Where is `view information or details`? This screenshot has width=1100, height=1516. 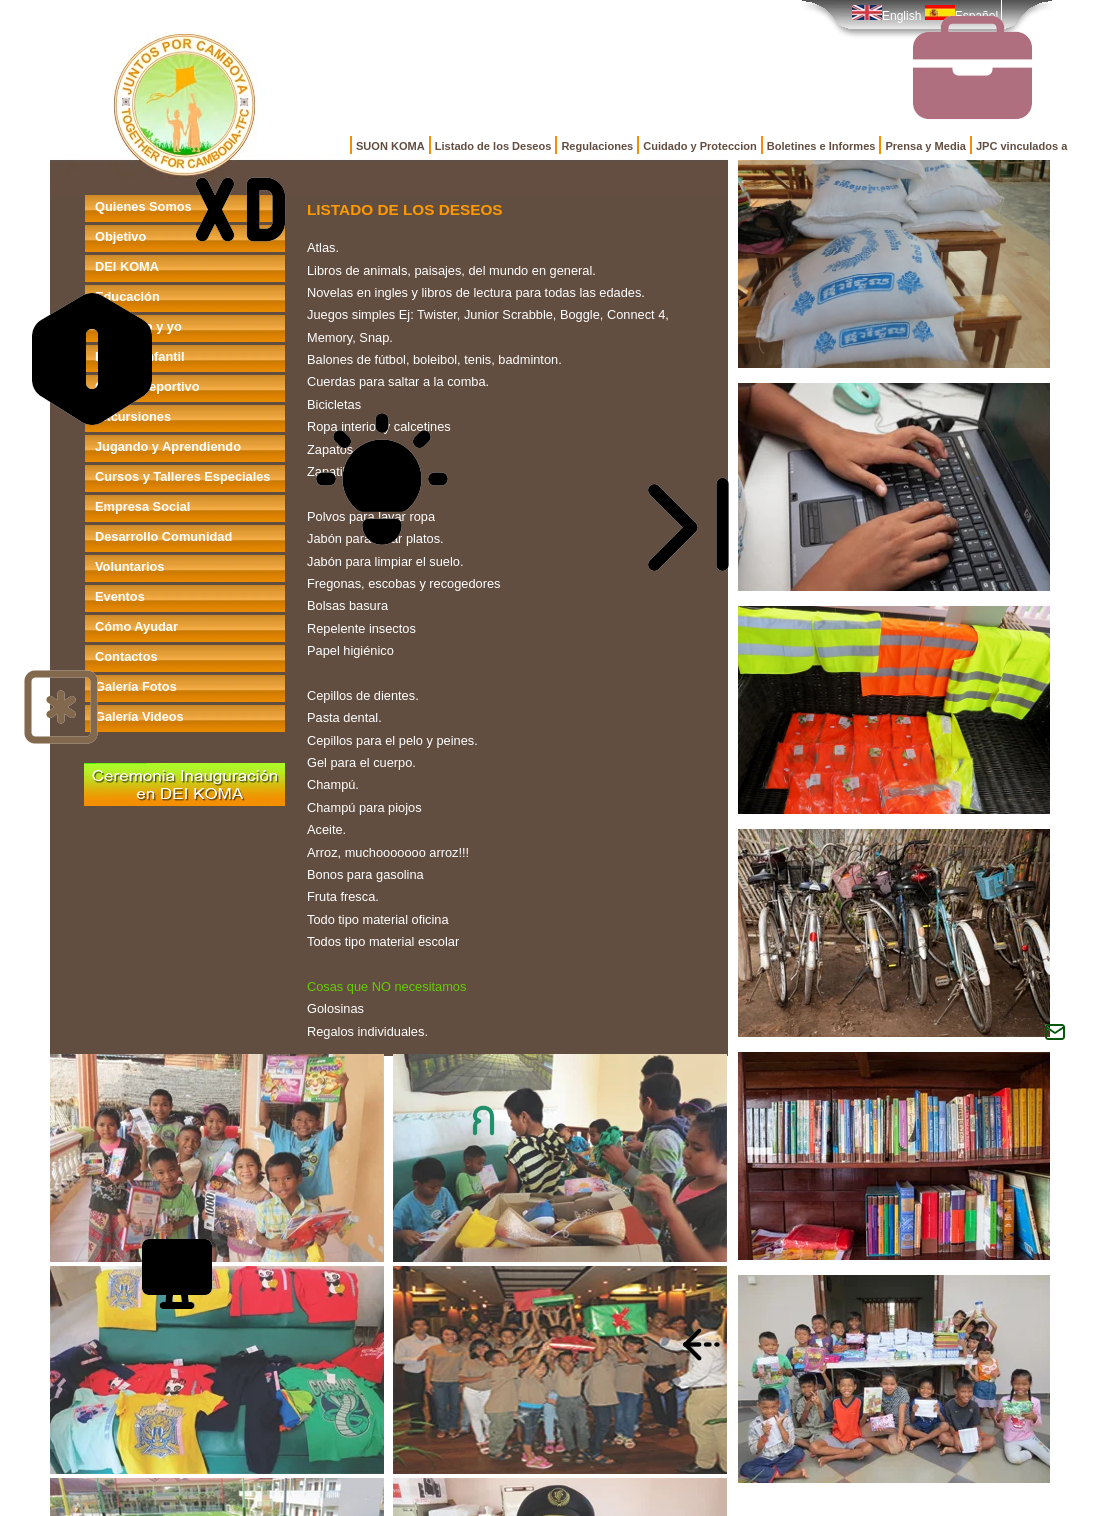
view information or details is located at coordinates (92, 359).